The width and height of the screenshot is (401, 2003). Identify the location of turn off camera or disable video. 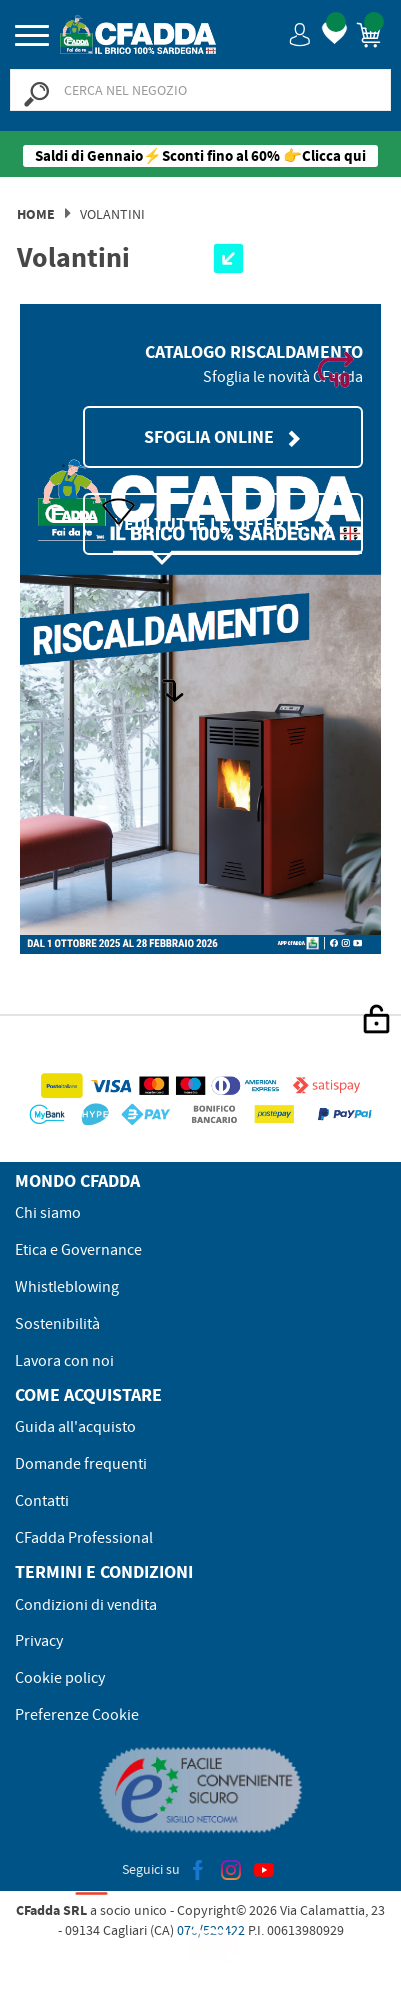
(211, 1944).